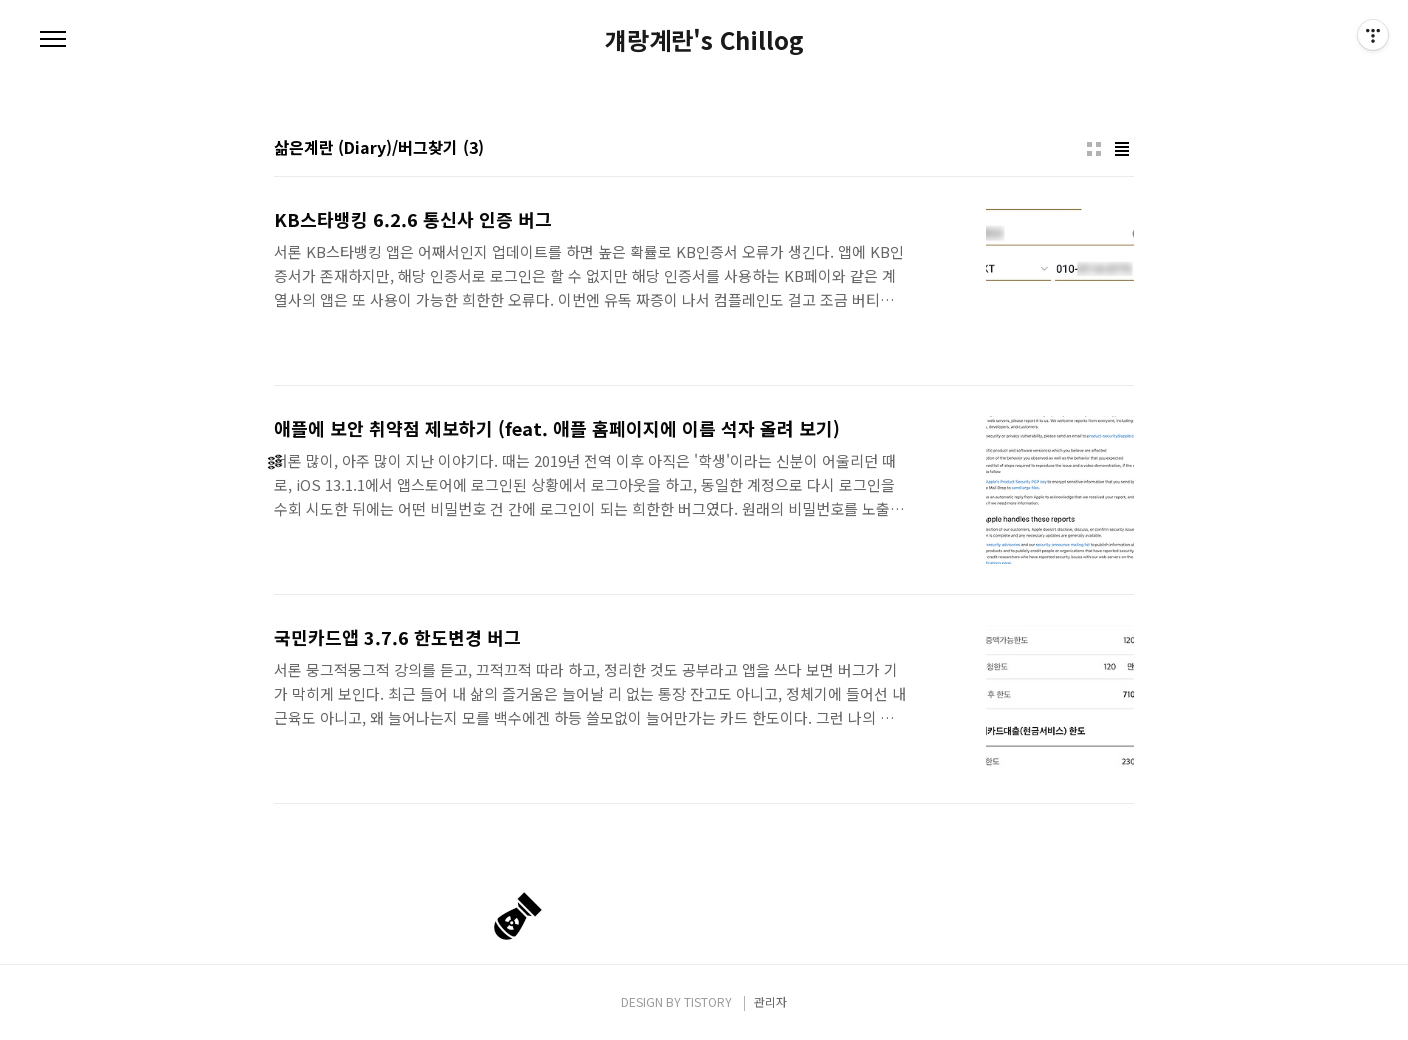  Describe the element at coordinates (275, 462) in the screenshot. I see `indicates a multi-view or surveillance mode` at that location.